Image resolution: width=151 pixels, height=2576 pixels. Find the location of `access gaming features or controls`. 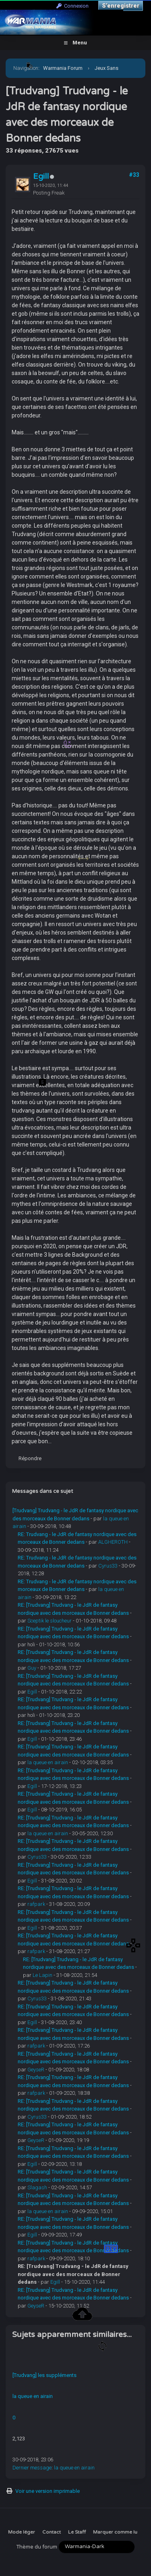

access gaming features or controls is located at coordinates (133, 1945).